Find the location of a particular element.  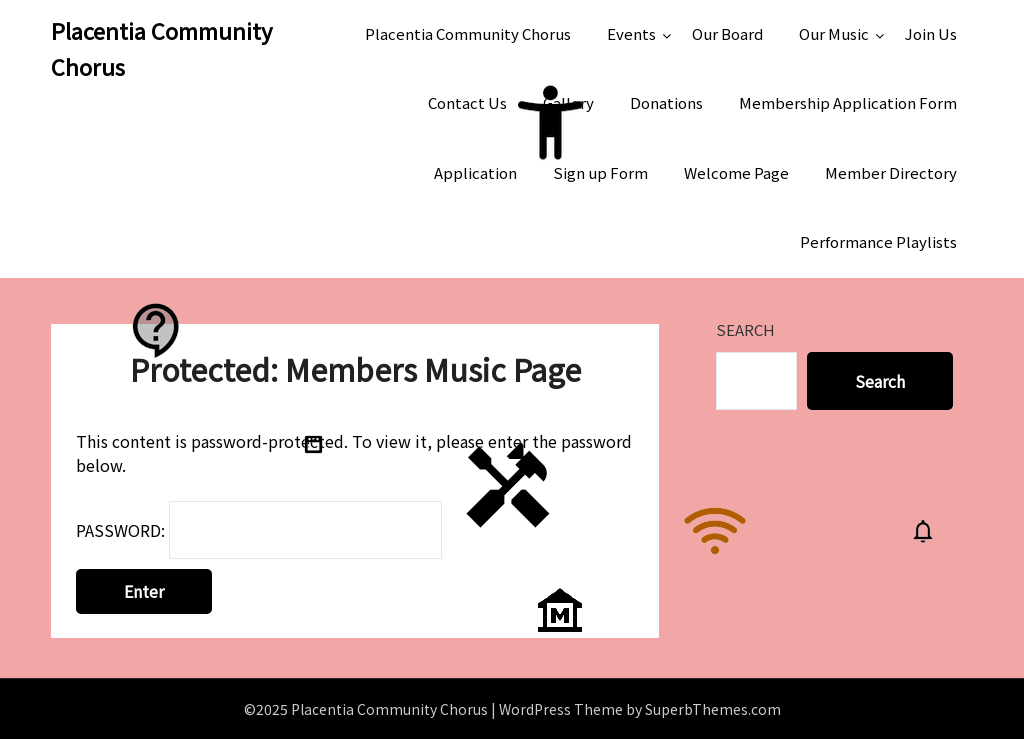

contact customer support is located at coordinates (157, 330).